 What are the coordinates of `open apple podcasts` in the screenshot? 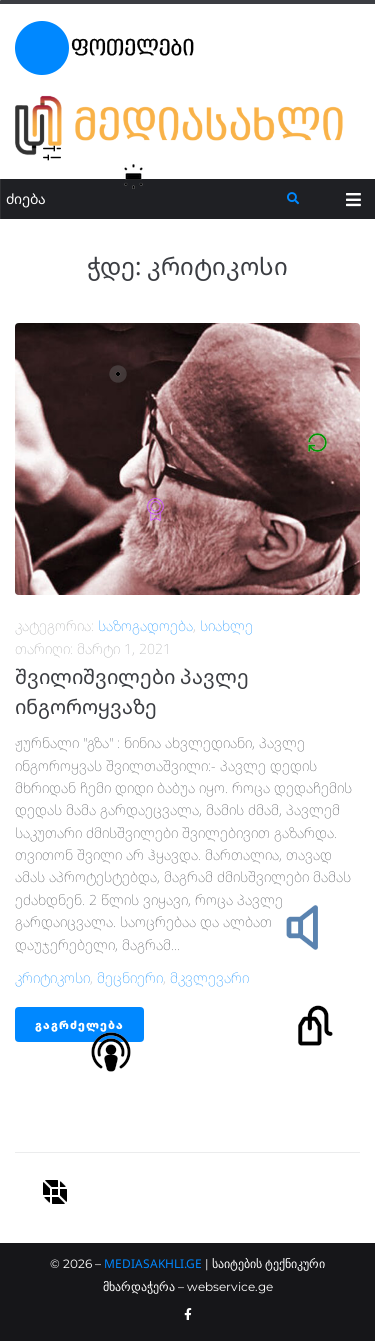 It's located at (111, 1052).